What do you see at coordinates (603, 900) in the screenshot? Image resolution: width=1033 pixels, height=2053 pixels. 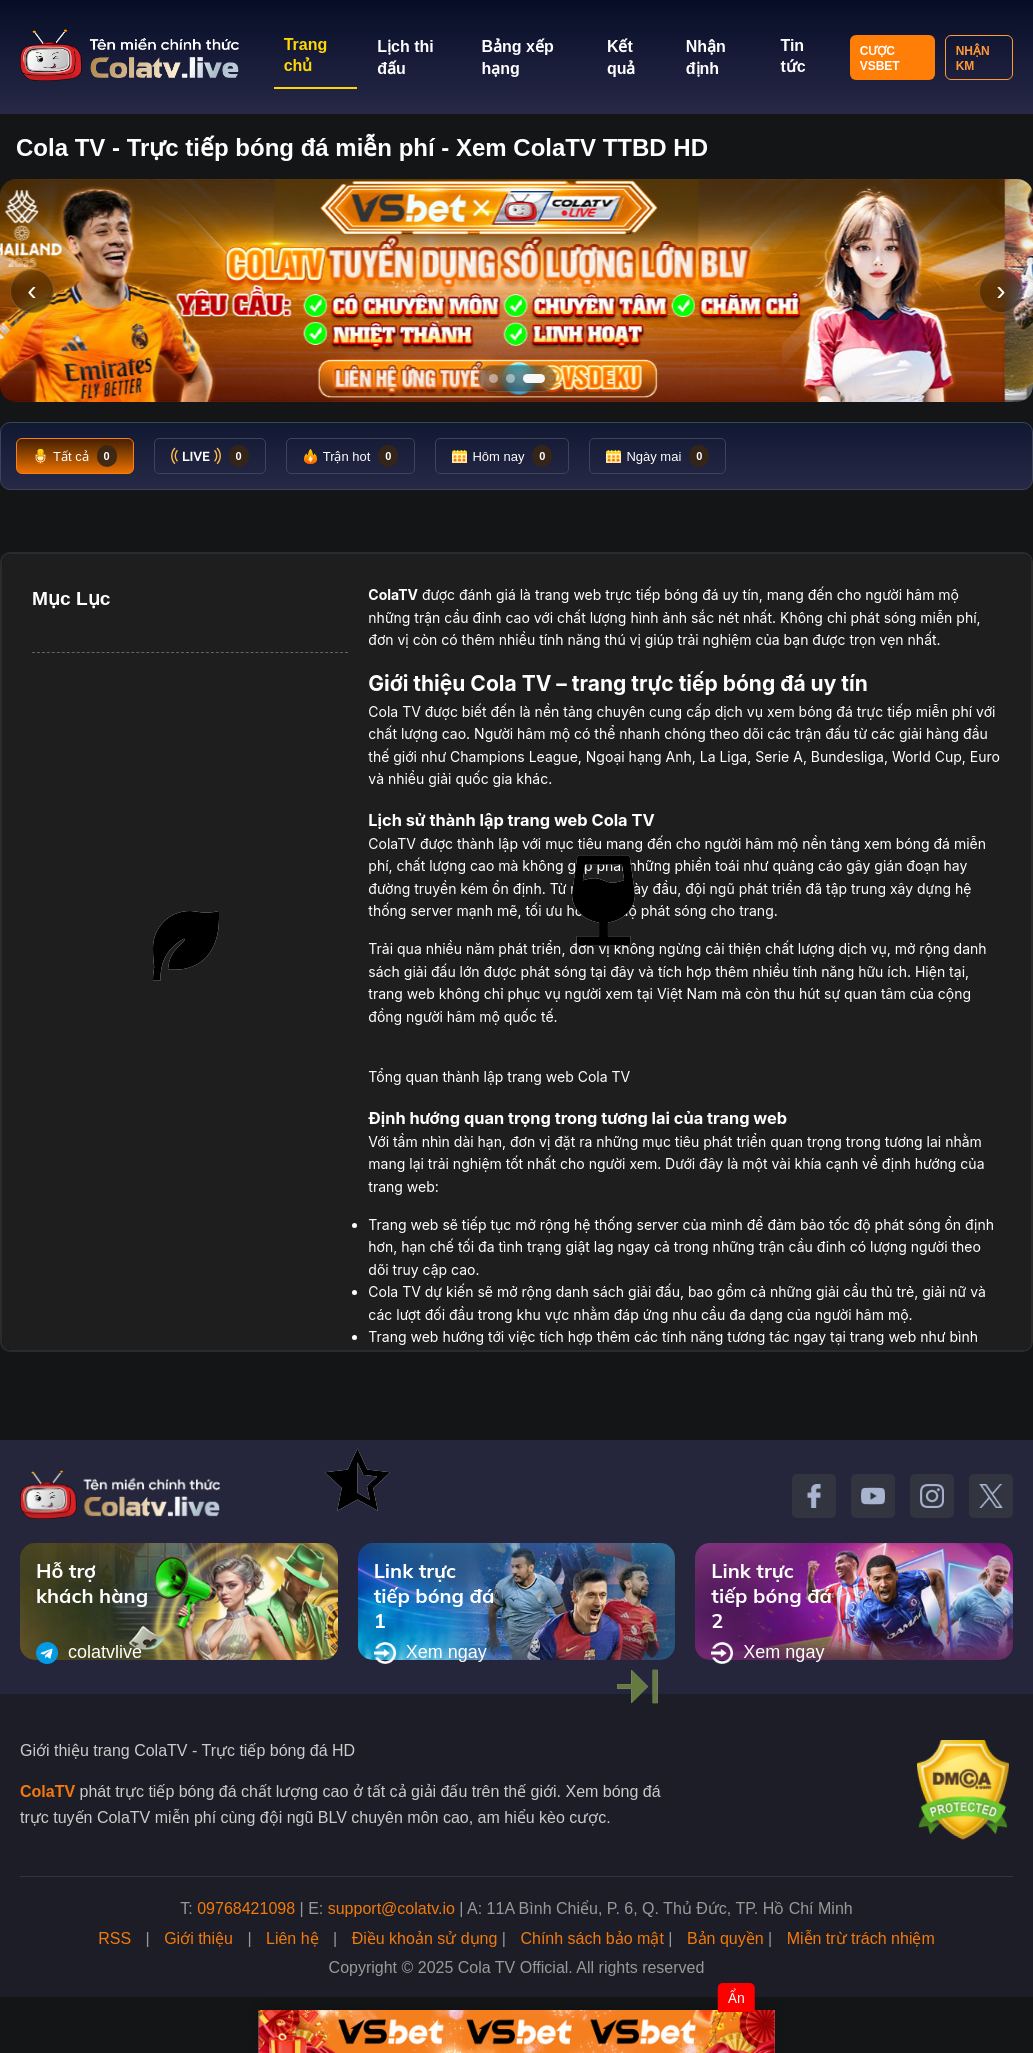 I see `view wine or beverage menu` at bounding box center [603, 900].